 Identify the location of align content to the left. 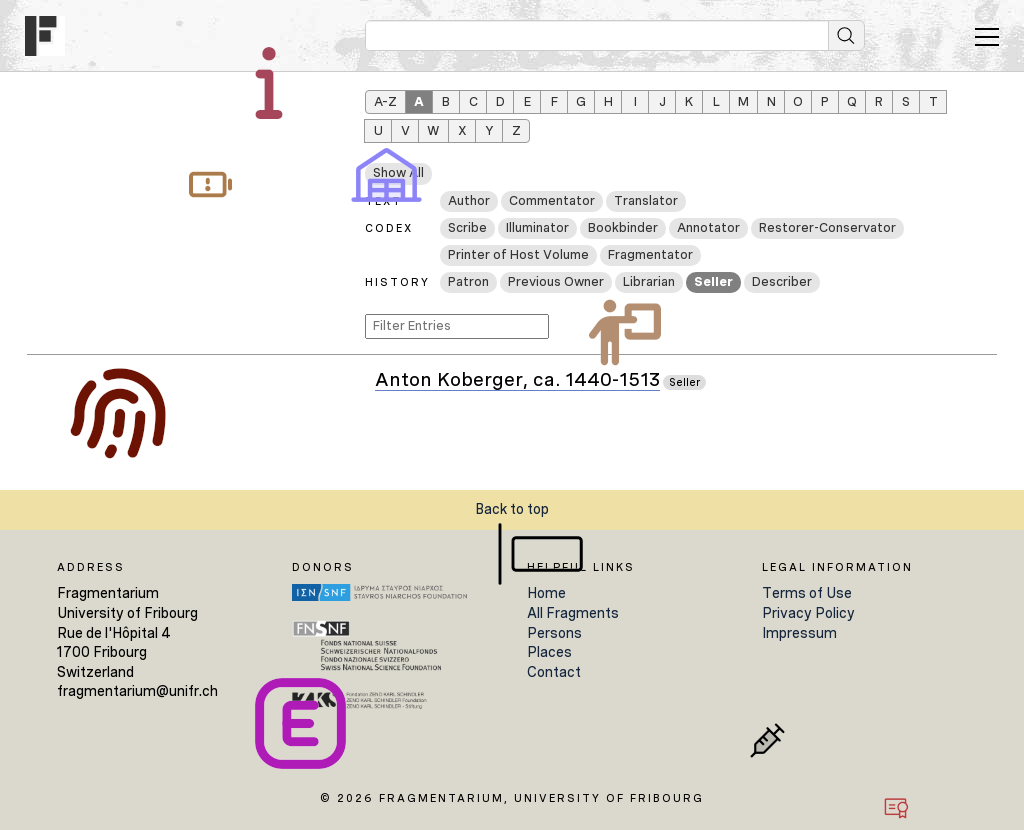
(539, 554).